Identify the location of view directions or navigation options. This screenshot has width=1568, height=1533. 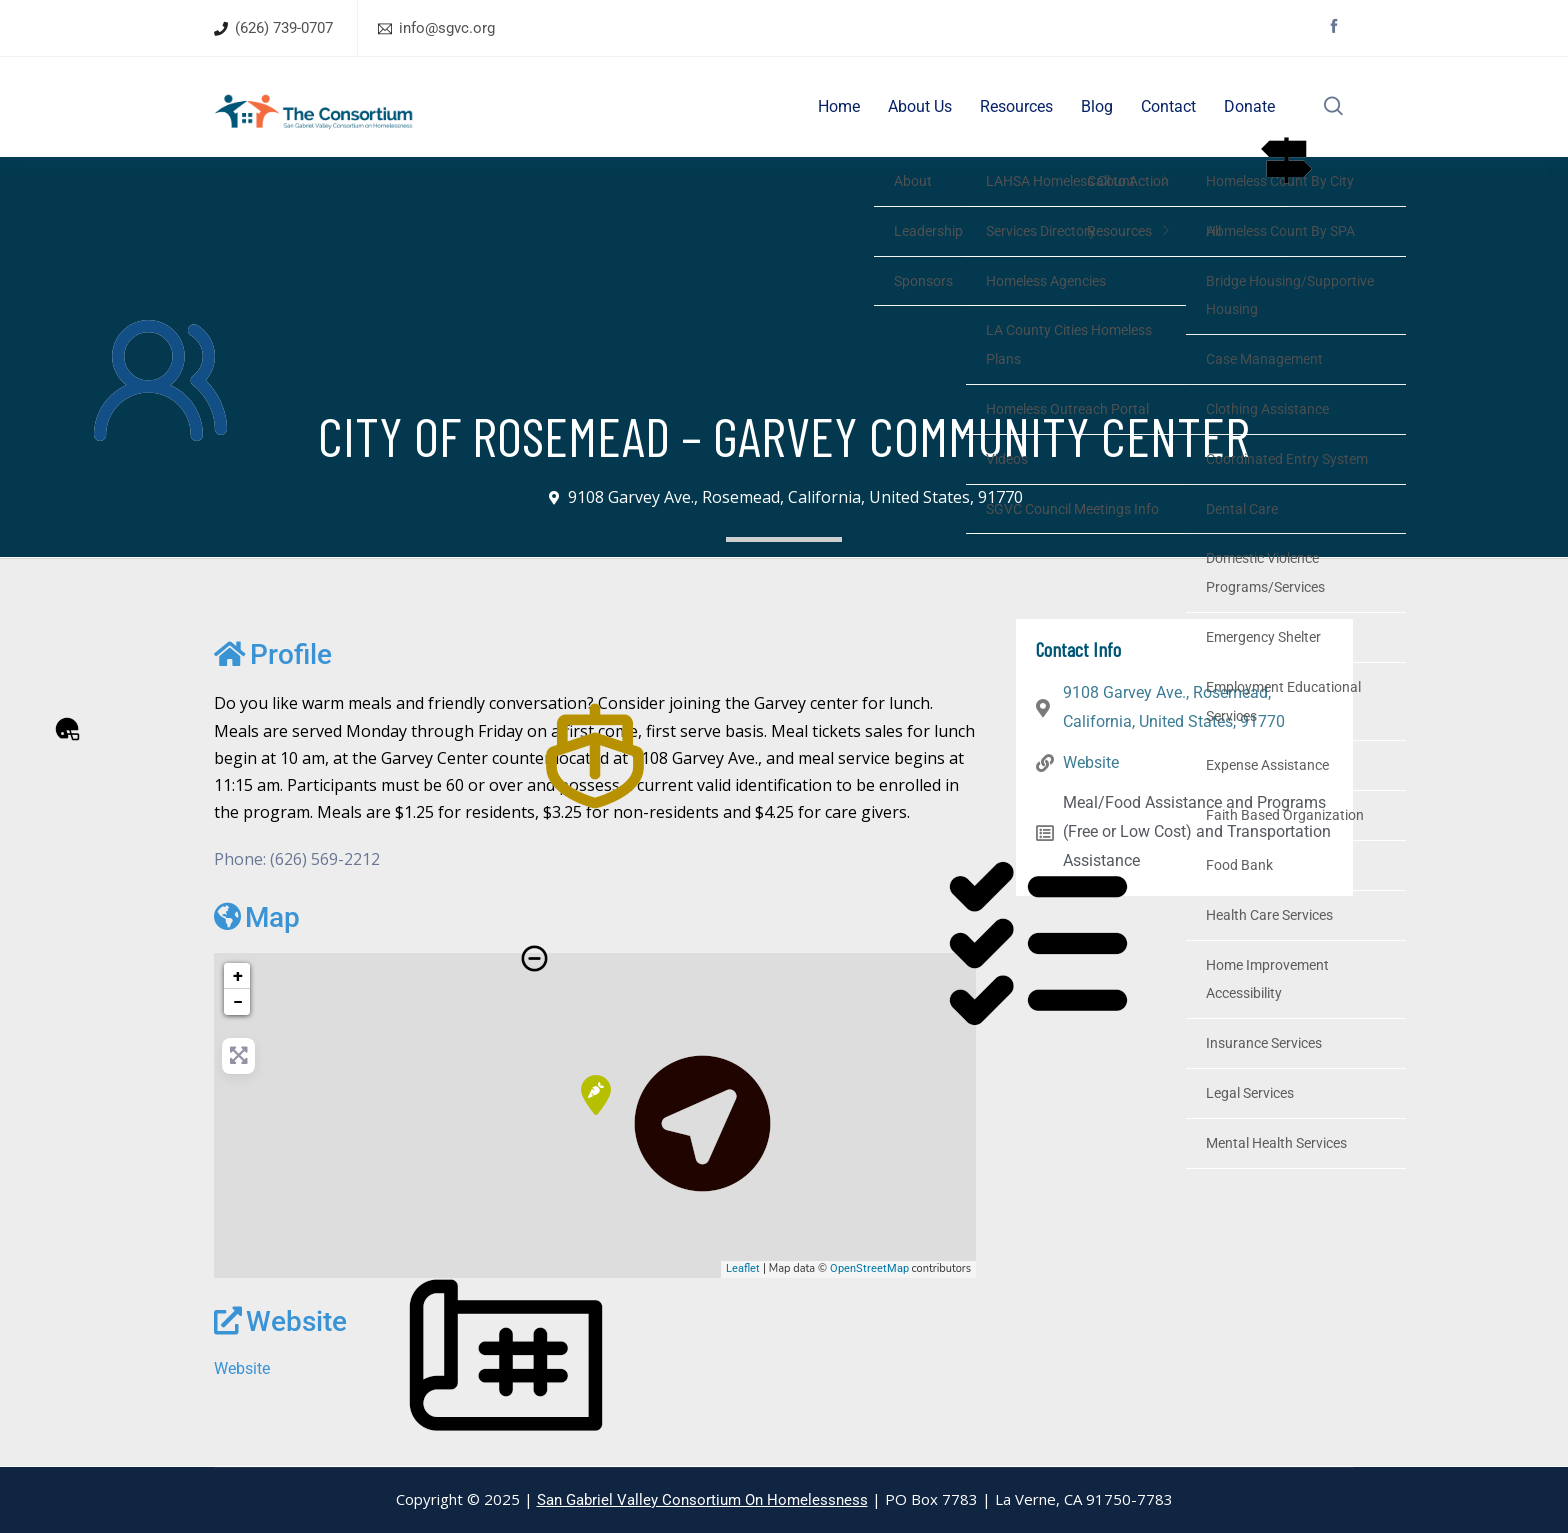
(1286, 160).